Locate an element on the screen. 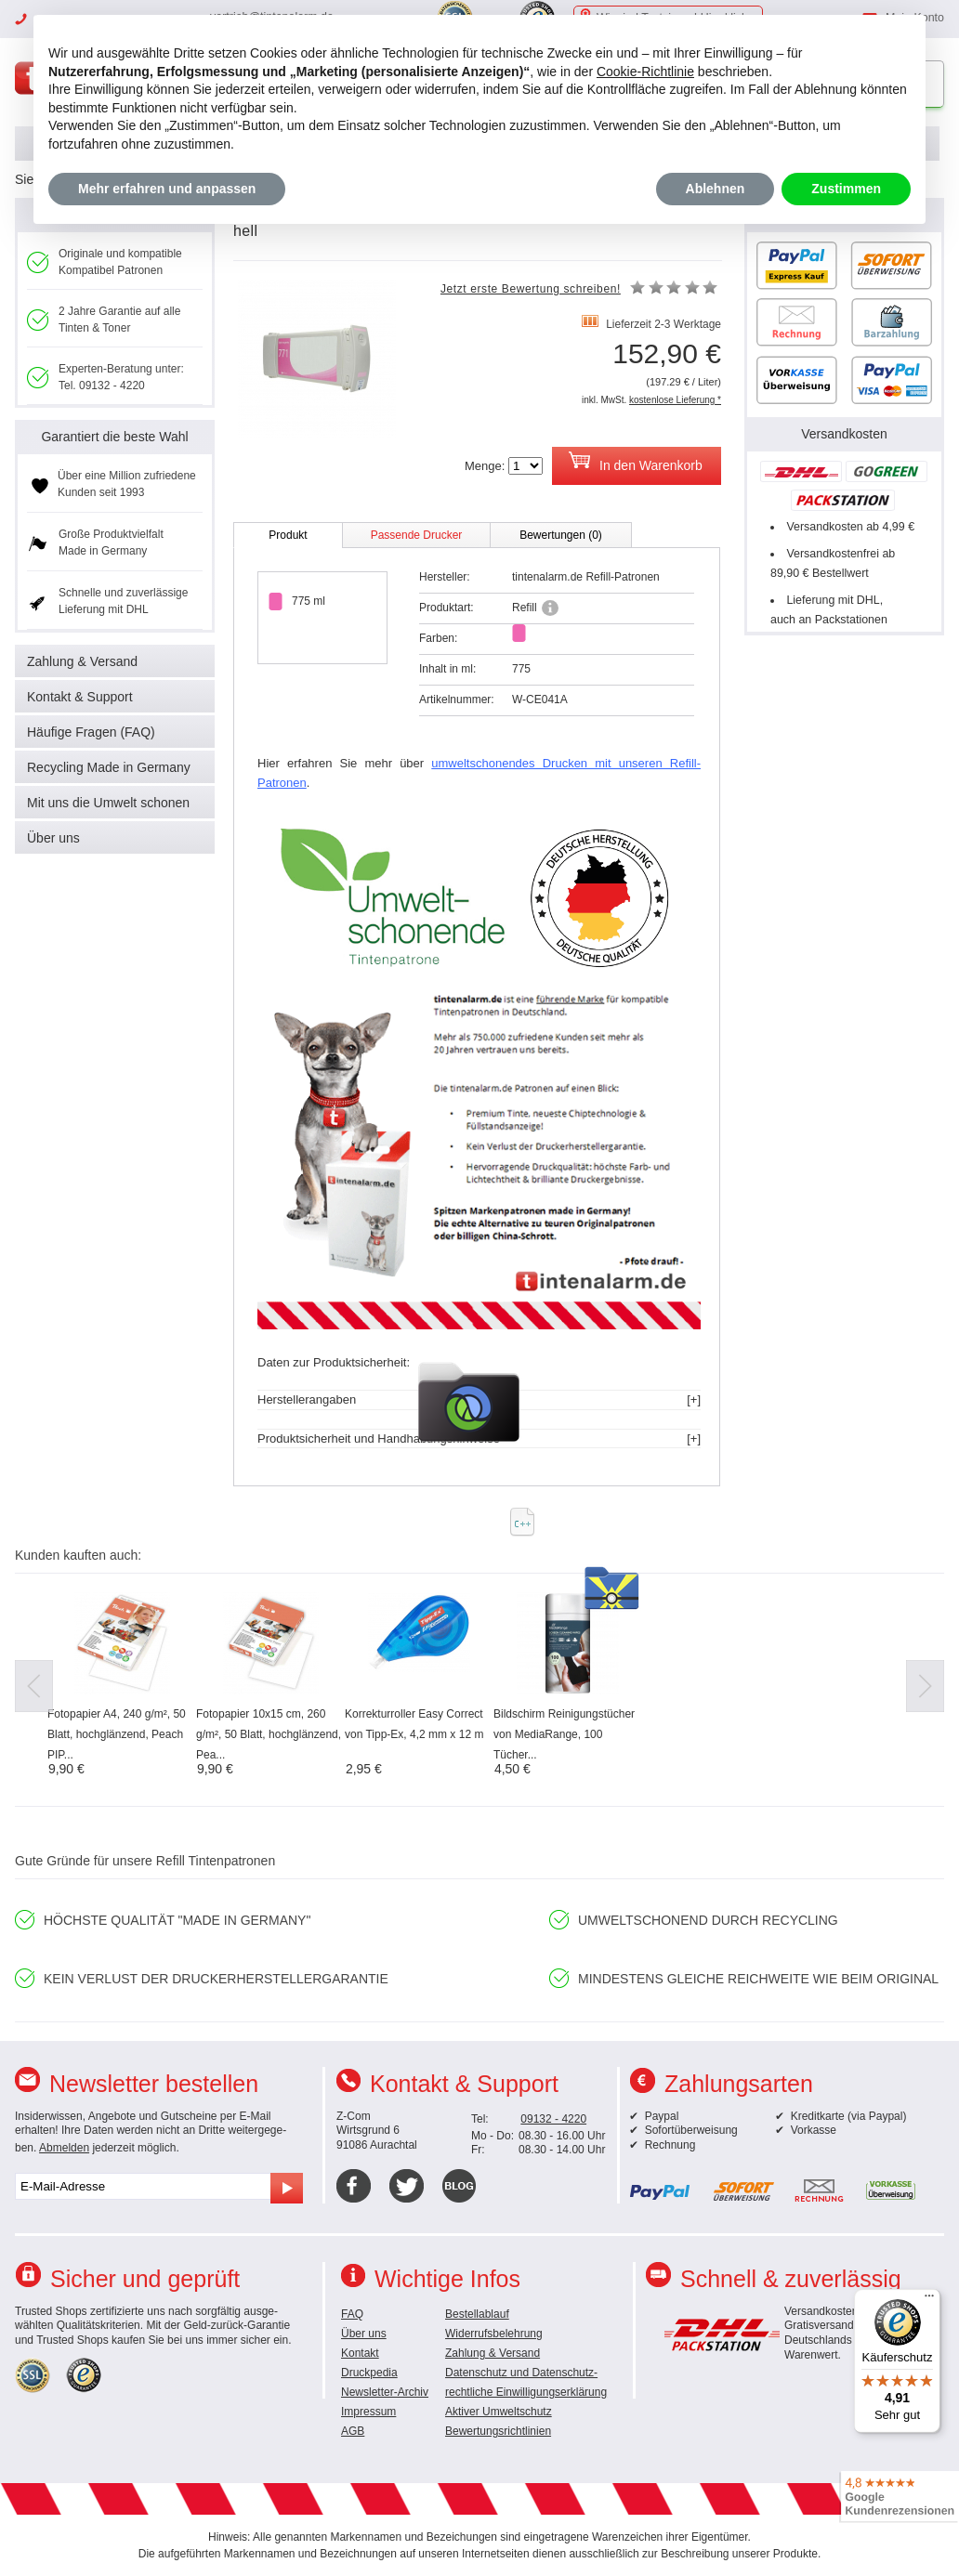 This screenshot has height=2576, width=959. open folder containing clojure project files is located at coordinates (468, 1405).